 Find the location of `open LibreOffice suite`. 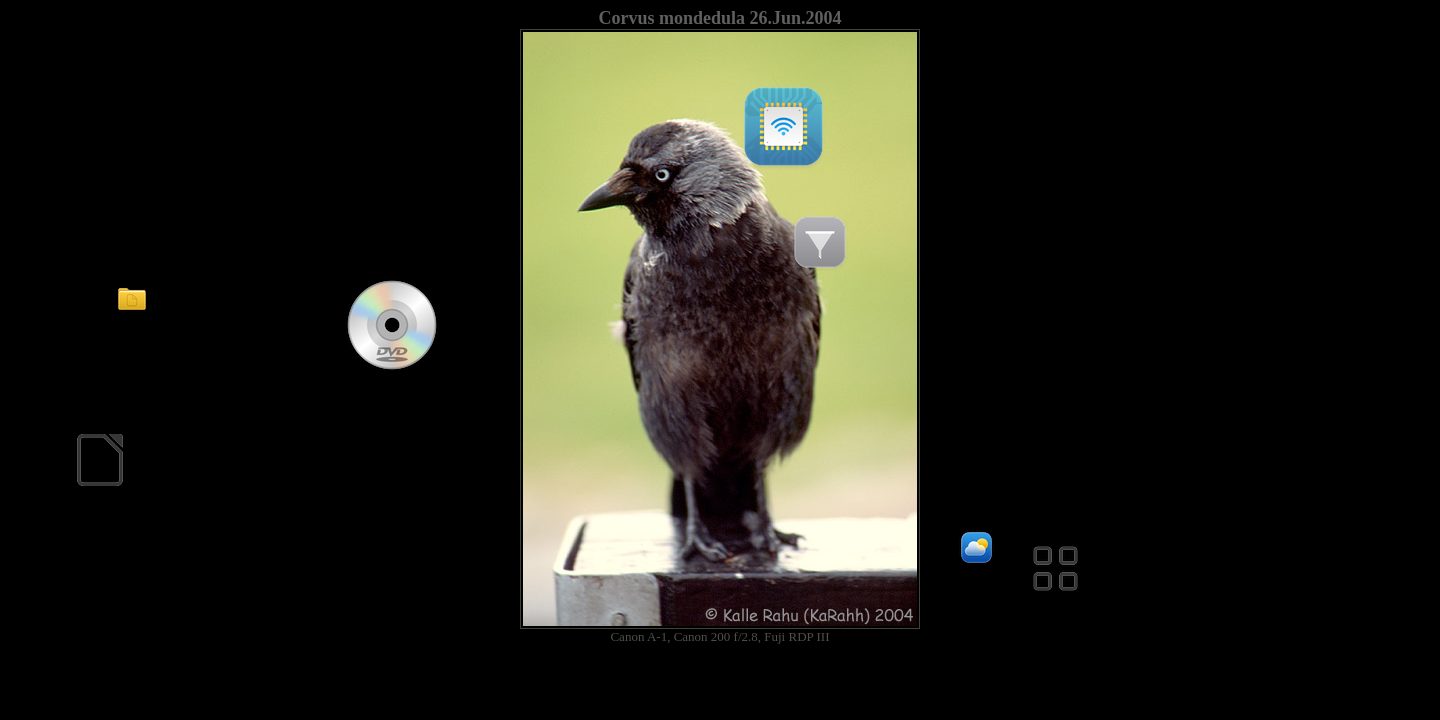

open LibreOffice suite is located at coordinates (100, 460).